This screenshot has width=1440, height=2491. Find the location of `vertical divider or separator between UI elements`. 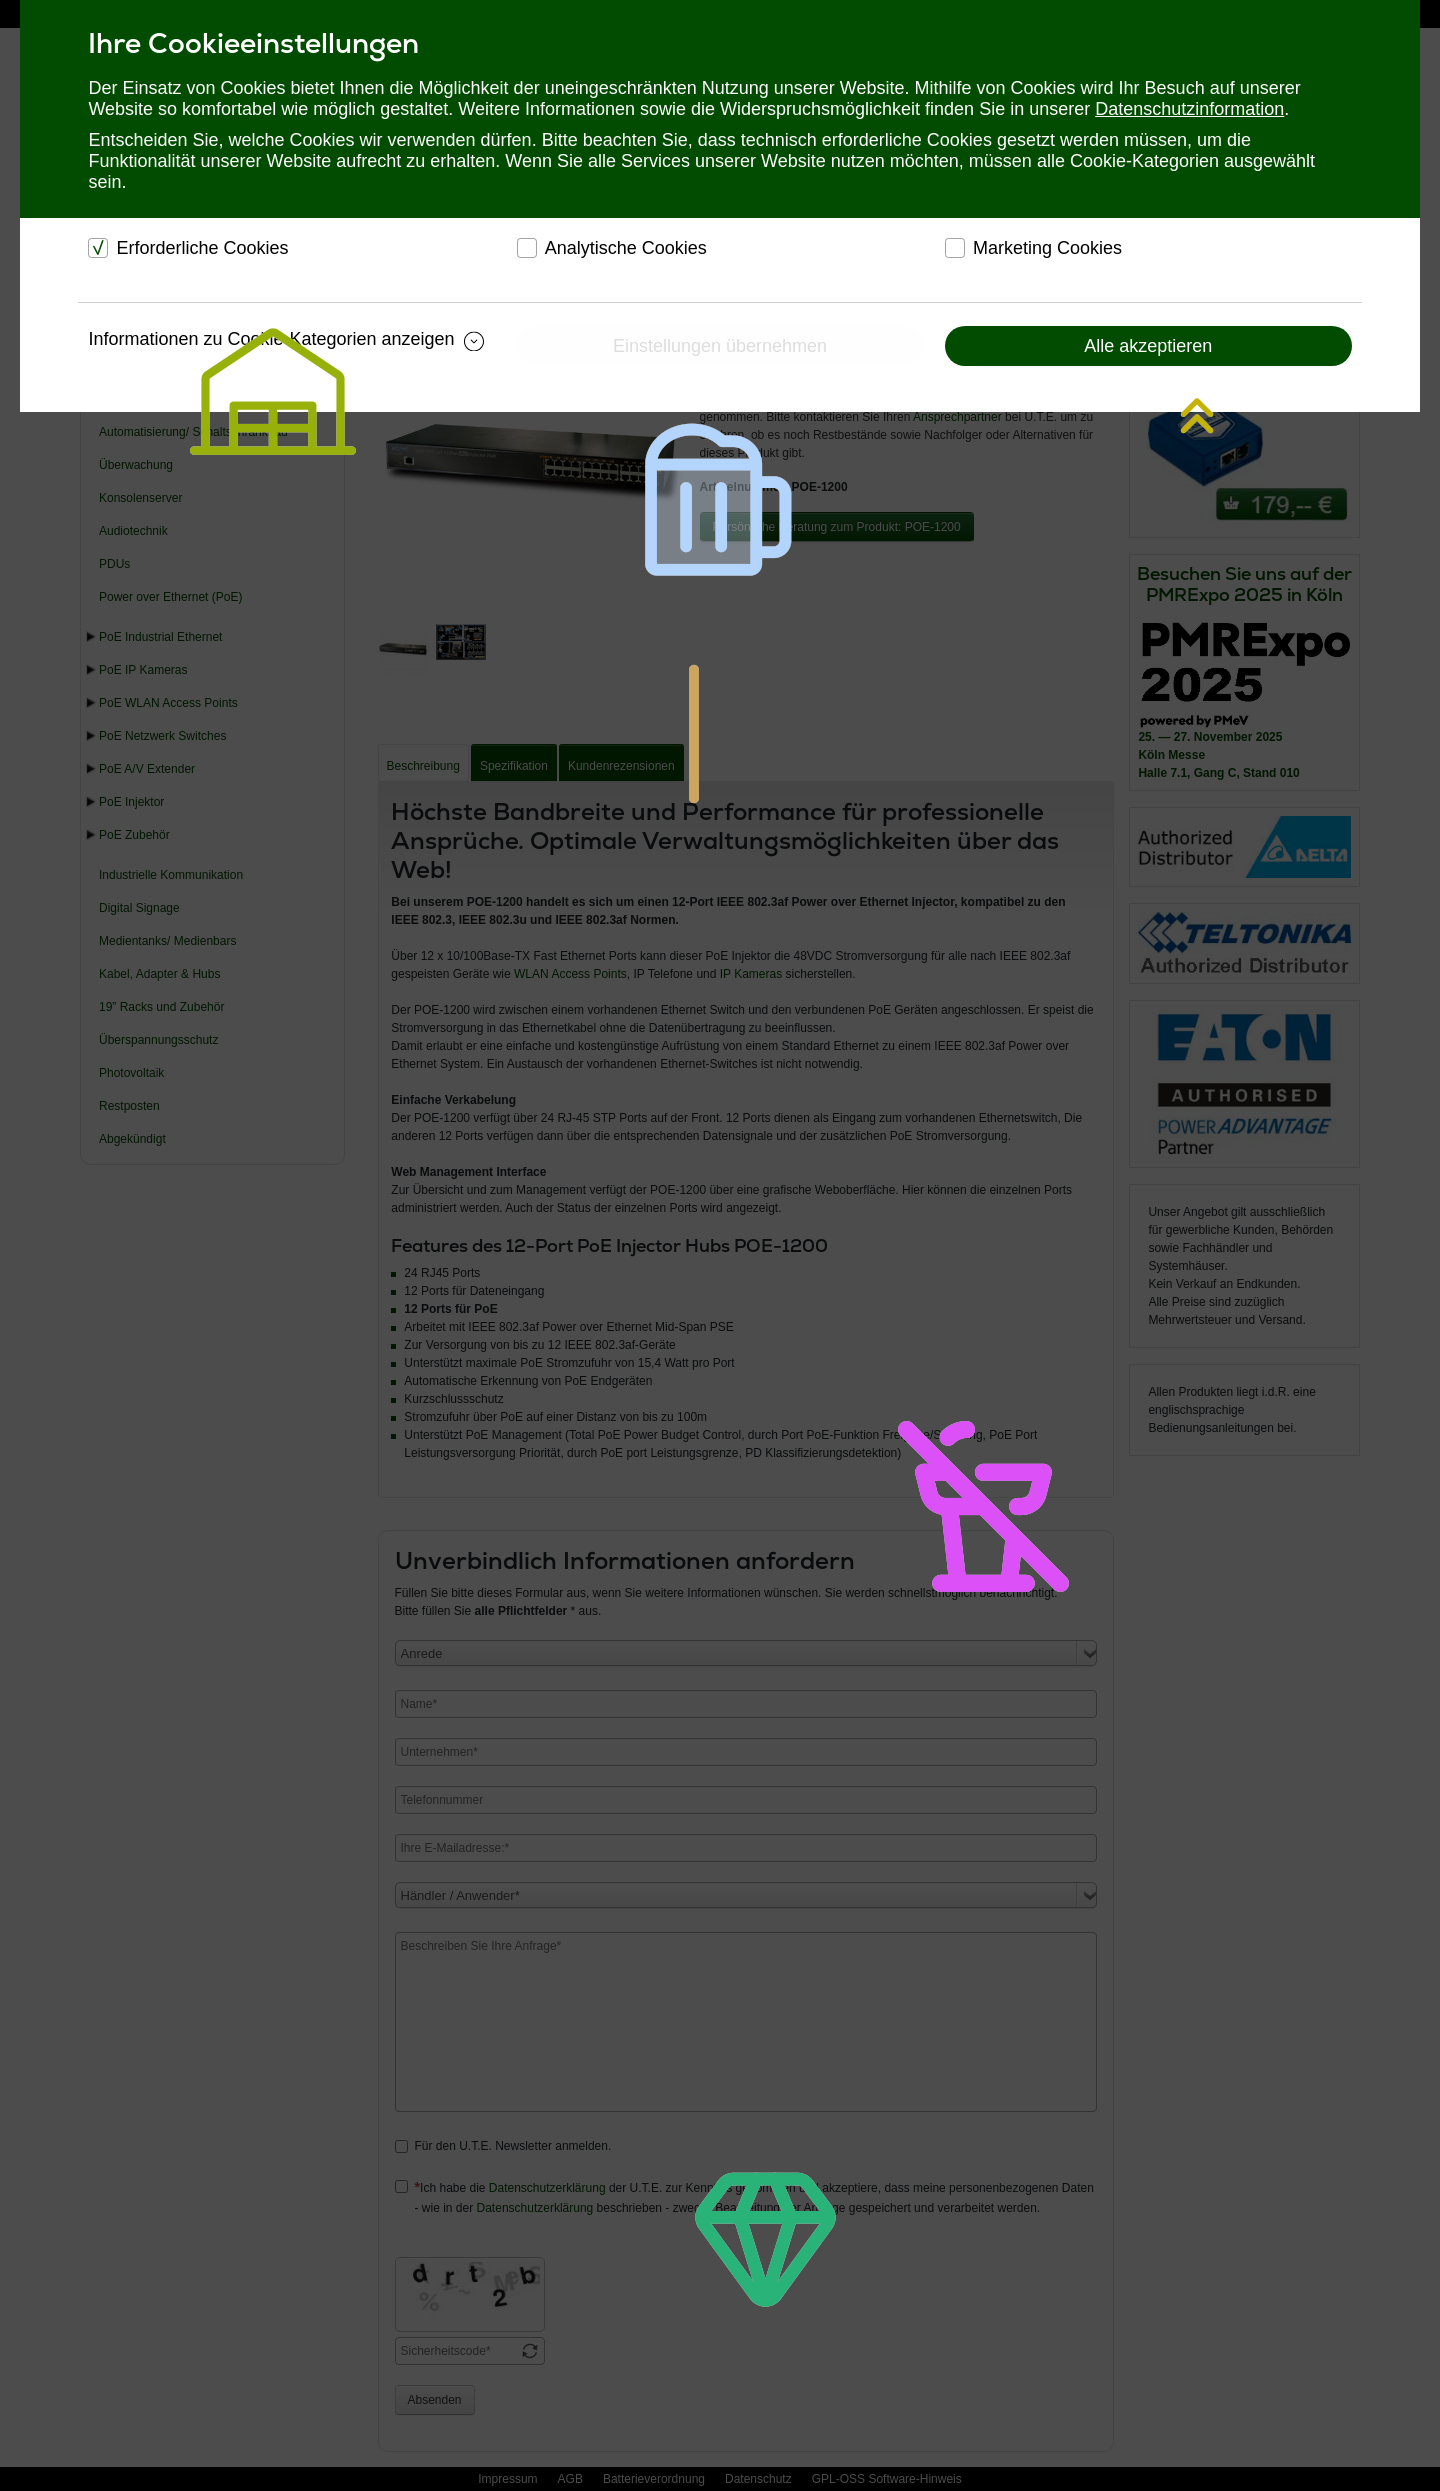

vertical divider or separator between UI elements is located at coordinates (694, 734).